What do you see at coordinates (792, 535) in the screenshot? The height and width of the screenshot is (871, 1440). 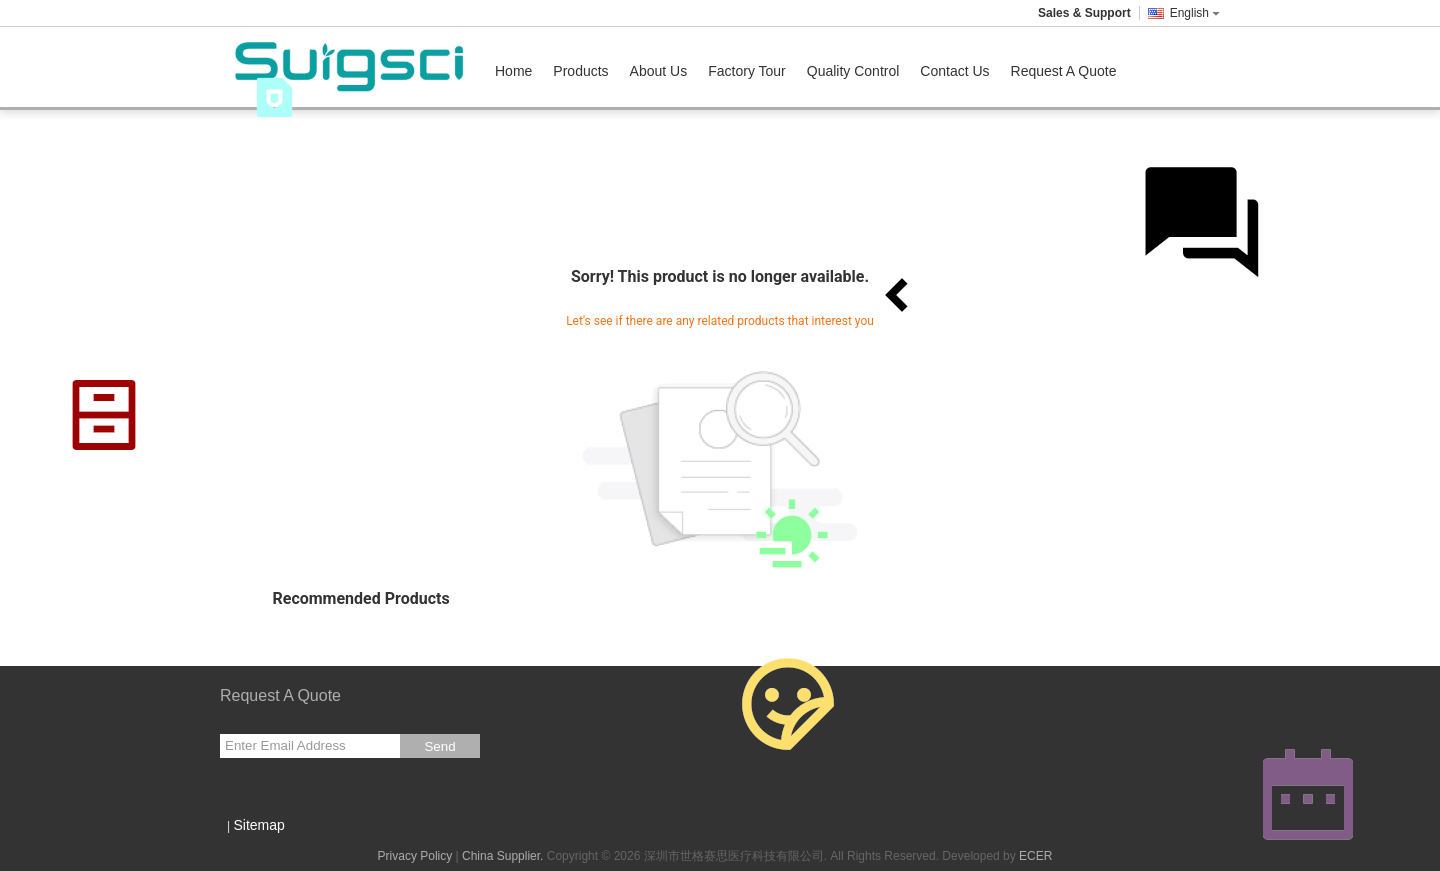 I see `indicates foggy or hazy weather conditions` at bounding box center [792, 535].